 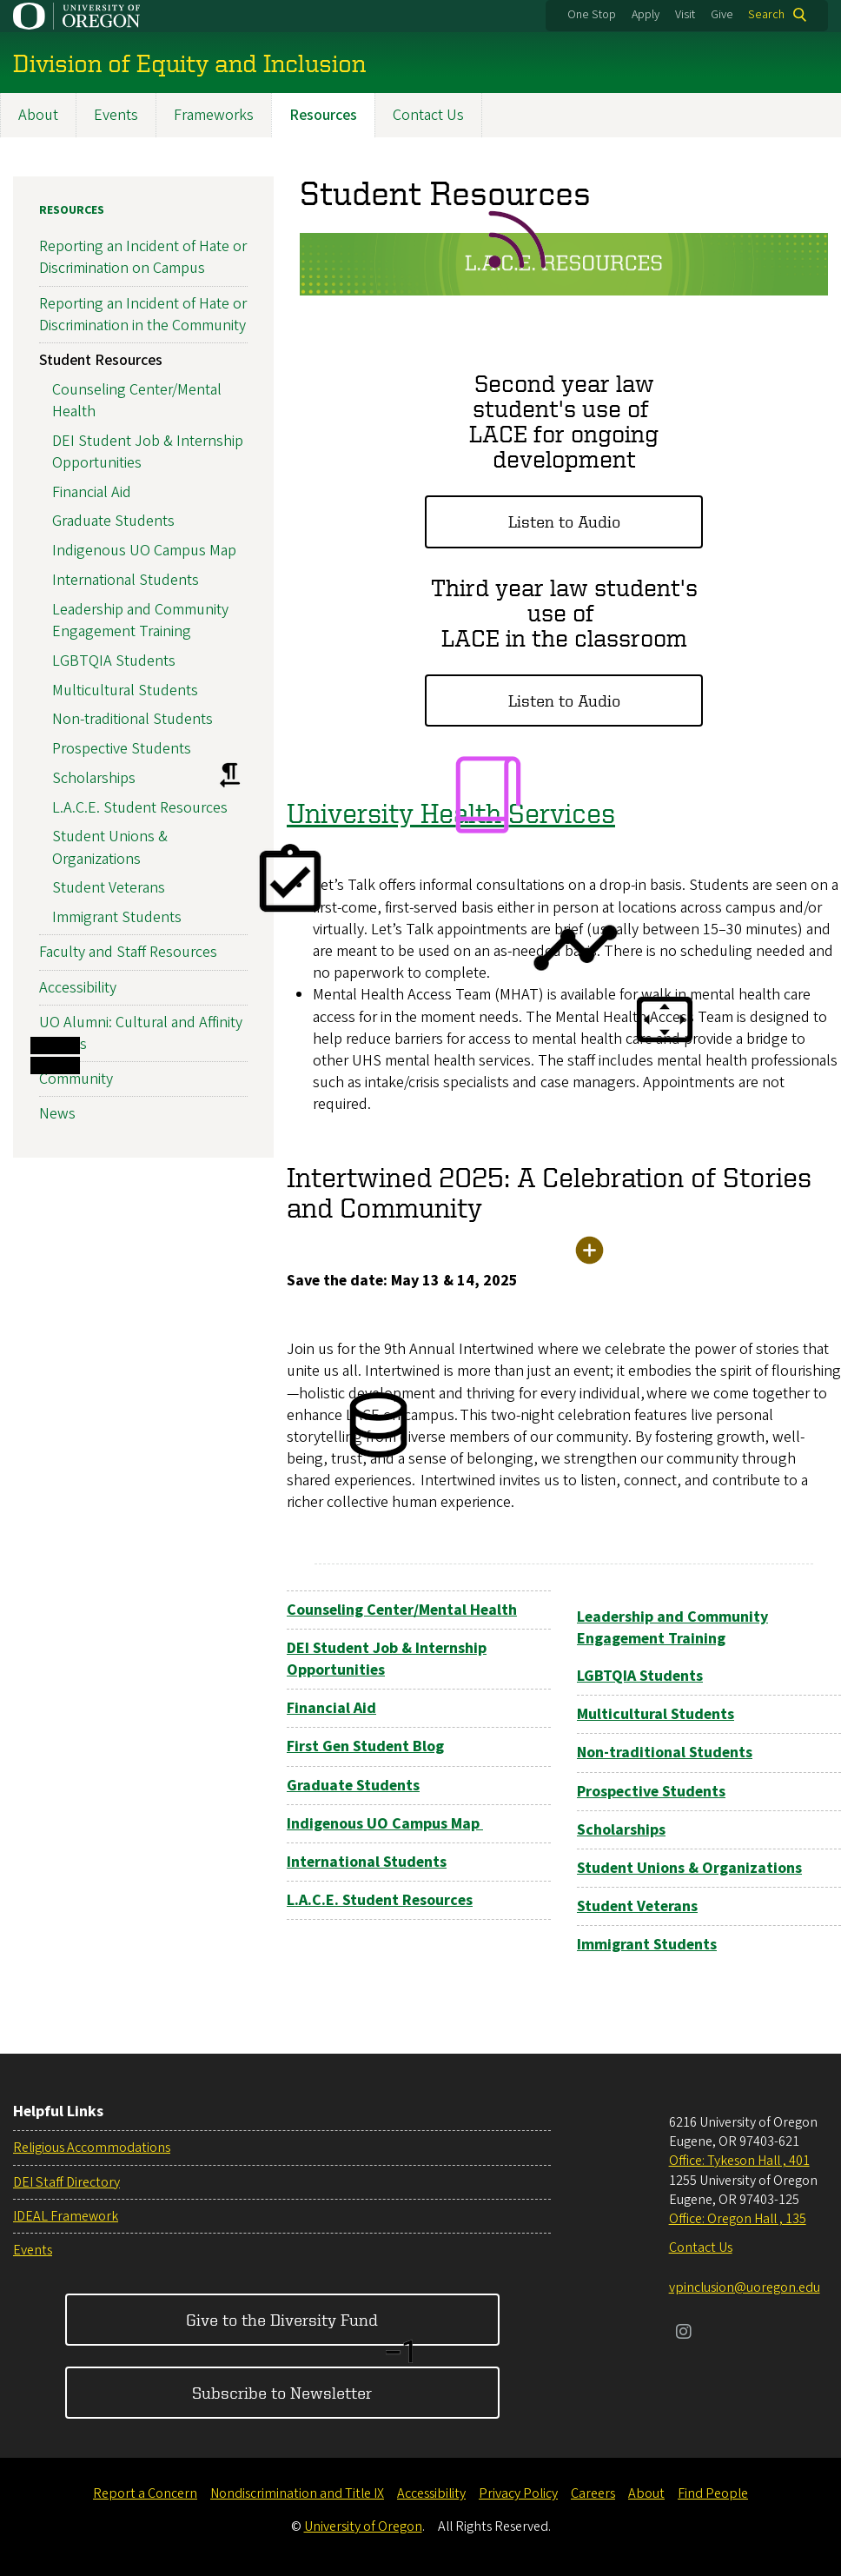 I want to click on view towel or linen amenities, so click(x=485, y=794).